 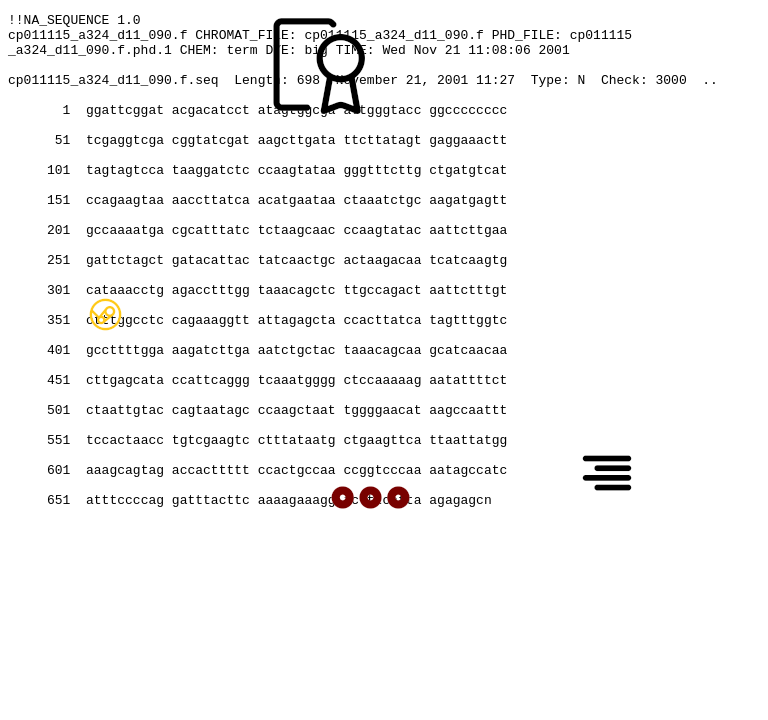 I want to click on open Steam gaming platform, so click(x=105, y=314).